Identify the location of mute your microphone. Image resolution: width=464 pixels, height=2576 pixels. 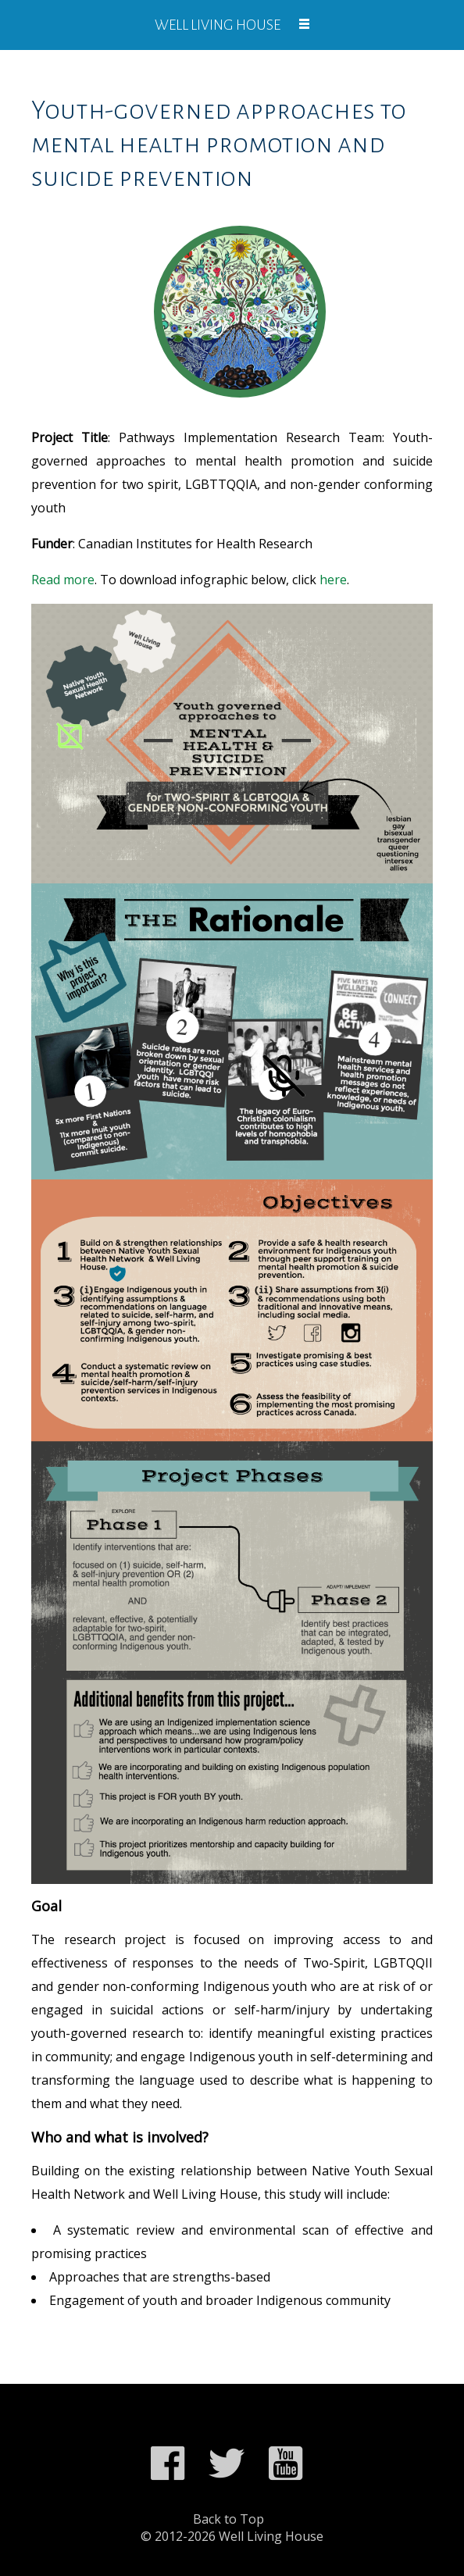
(284, 1076).